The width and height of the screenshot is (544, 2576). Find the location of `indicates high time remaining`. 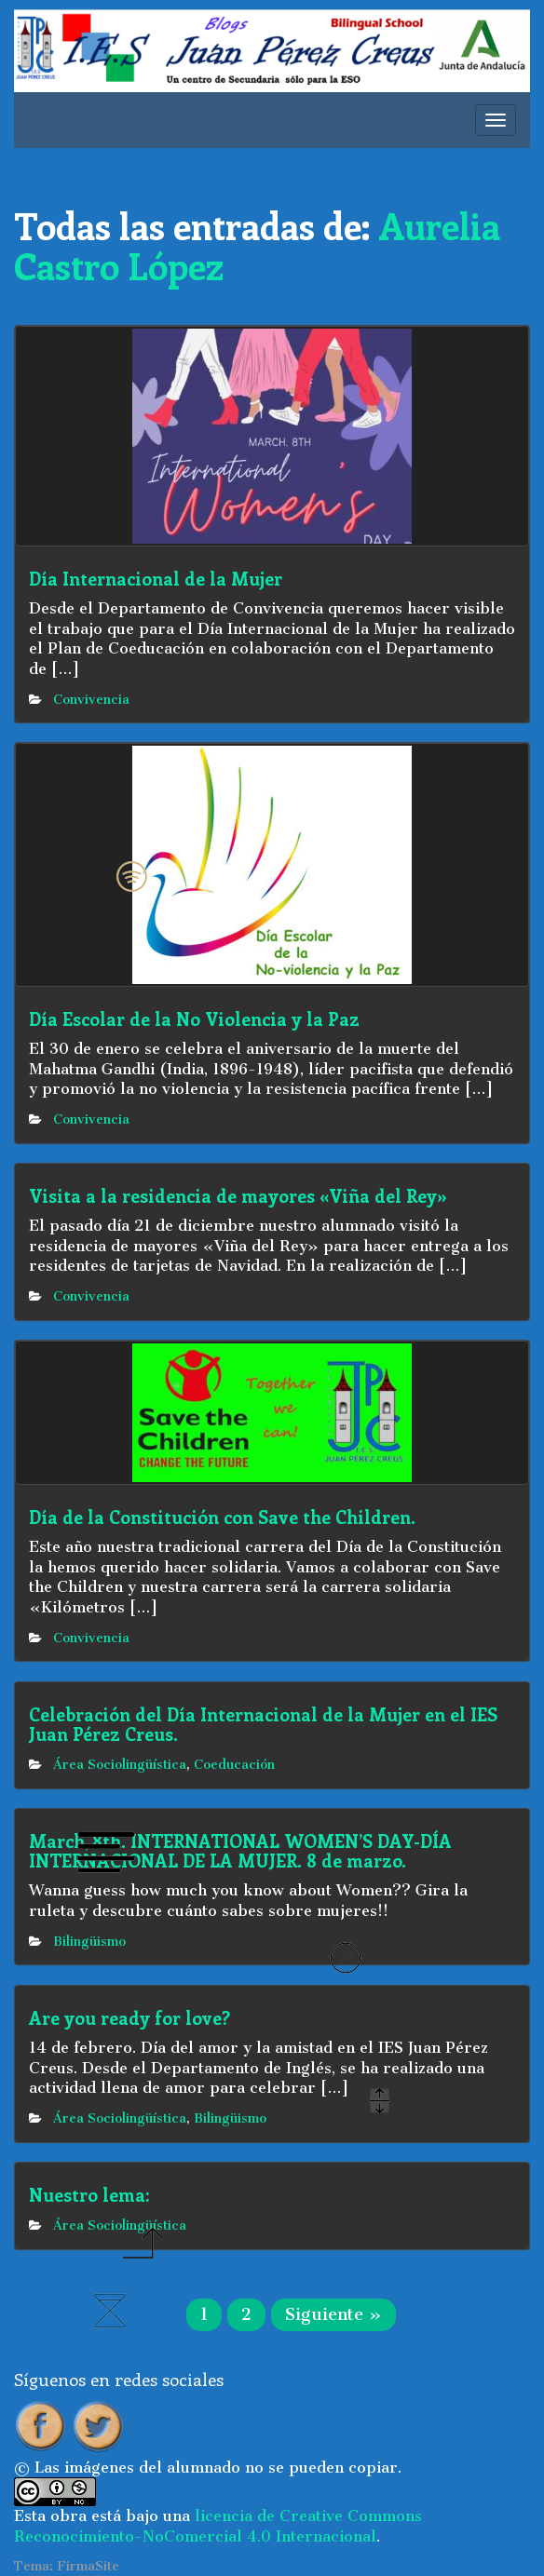

indicates high time remaining is located at coordinates (110, 2311).